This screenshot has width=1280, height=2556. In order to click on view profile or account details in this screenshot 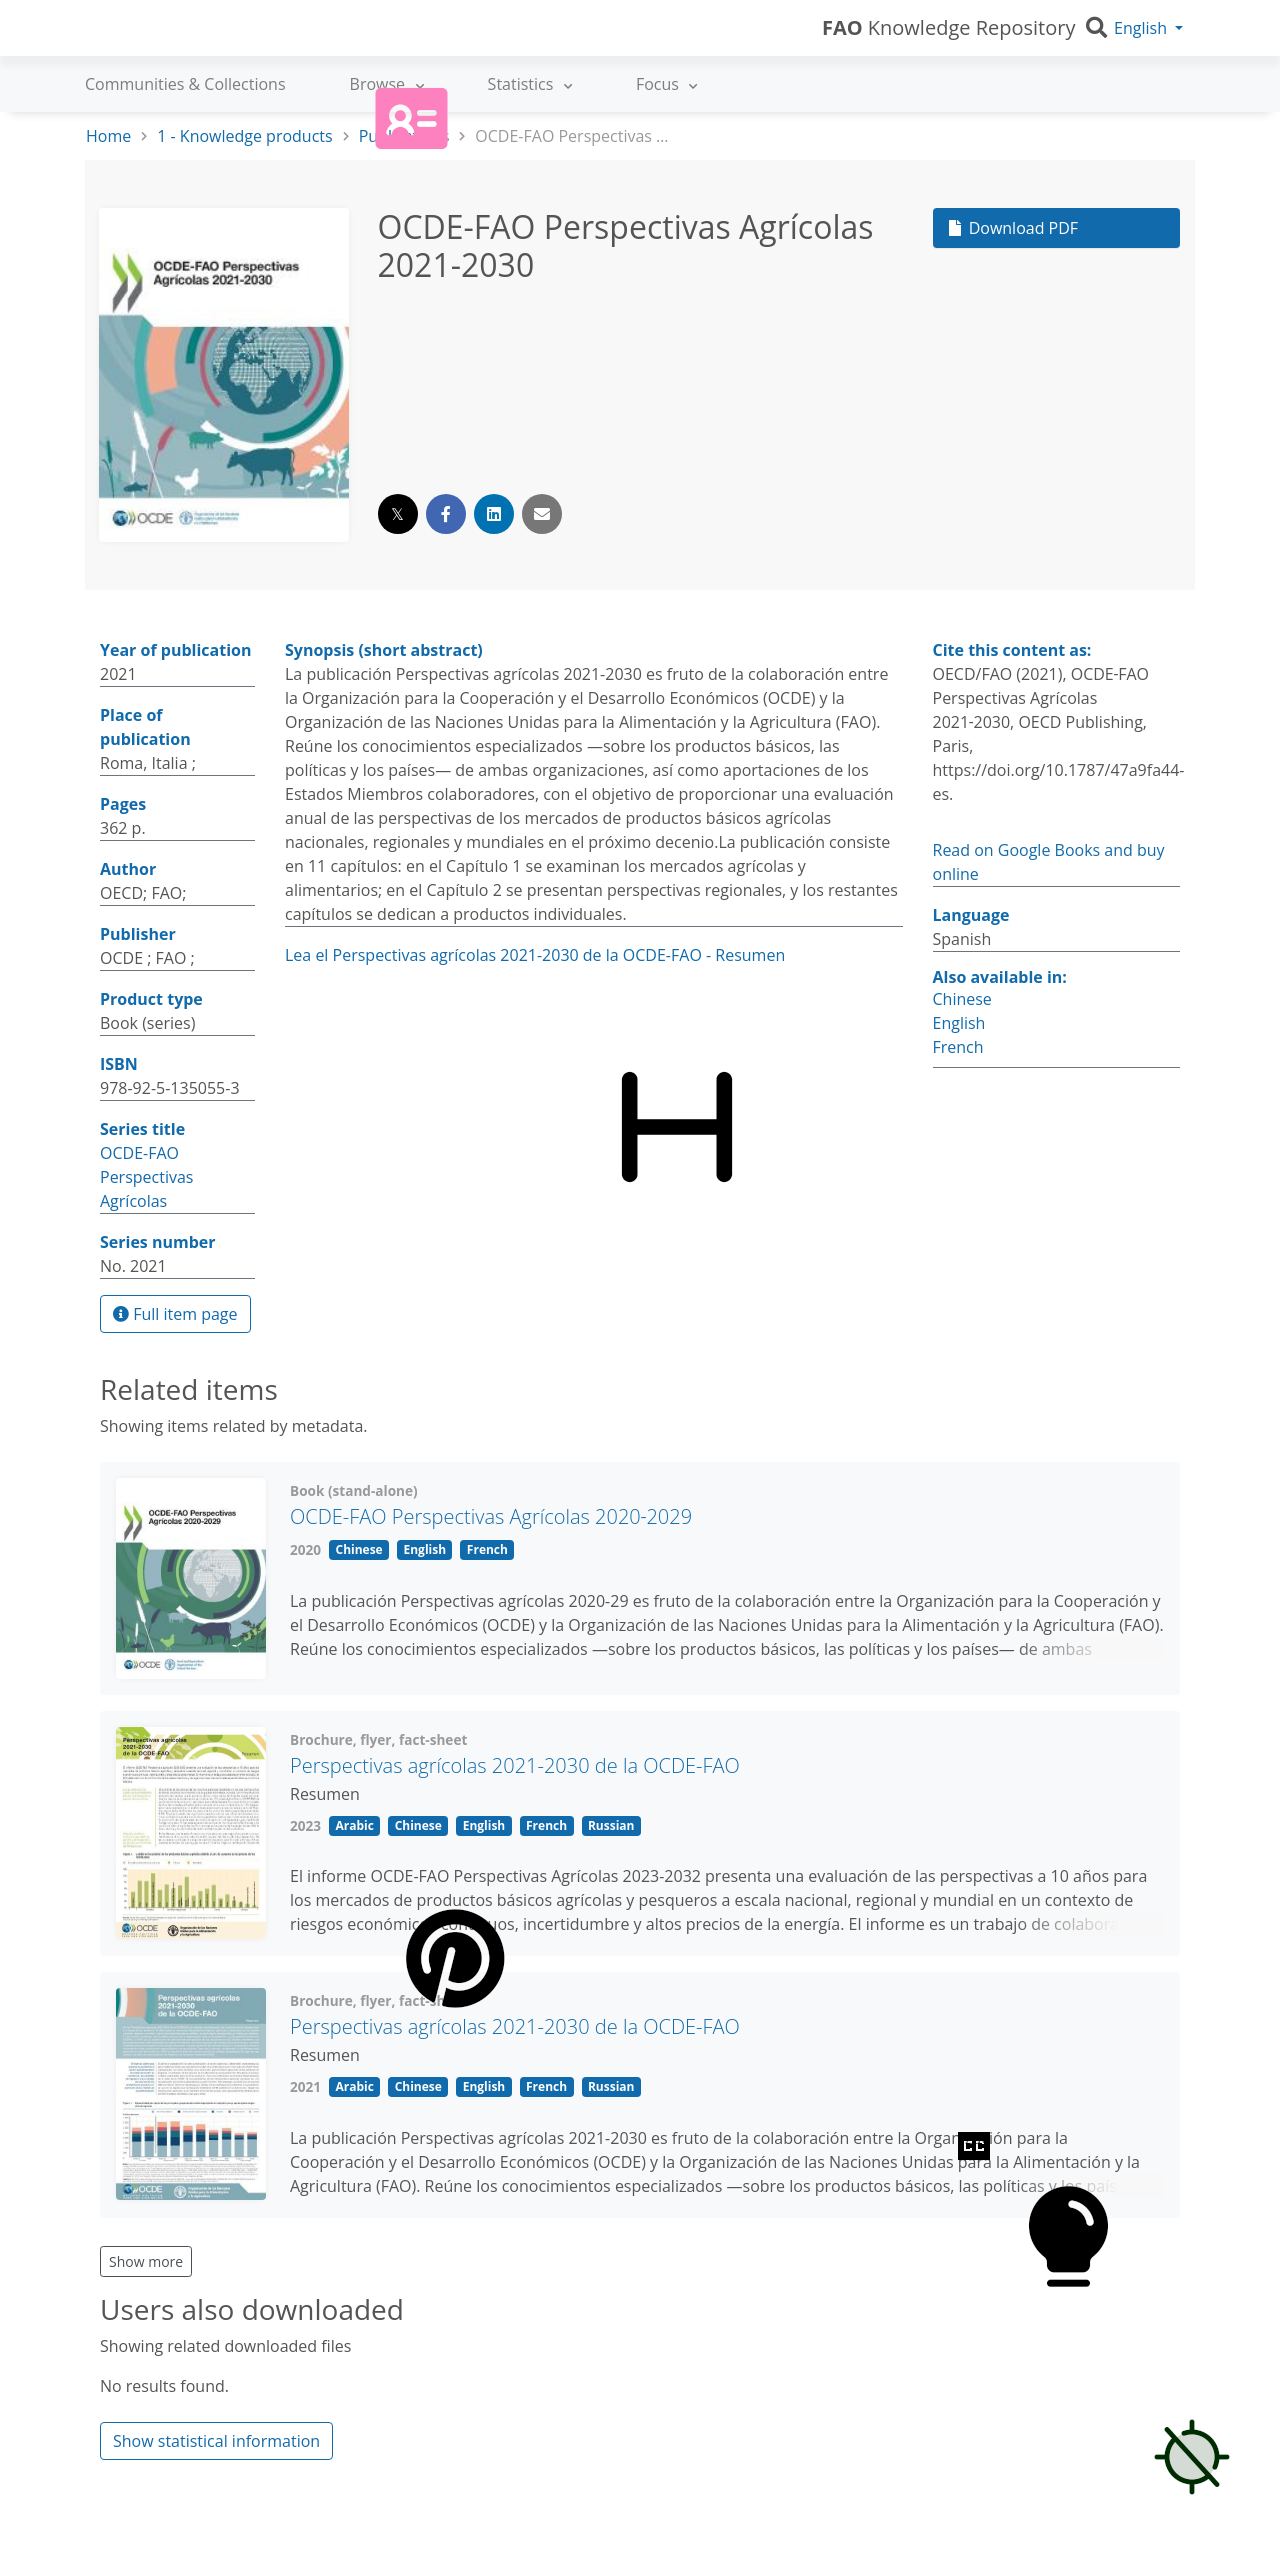, I will do `click(411, 118)`.